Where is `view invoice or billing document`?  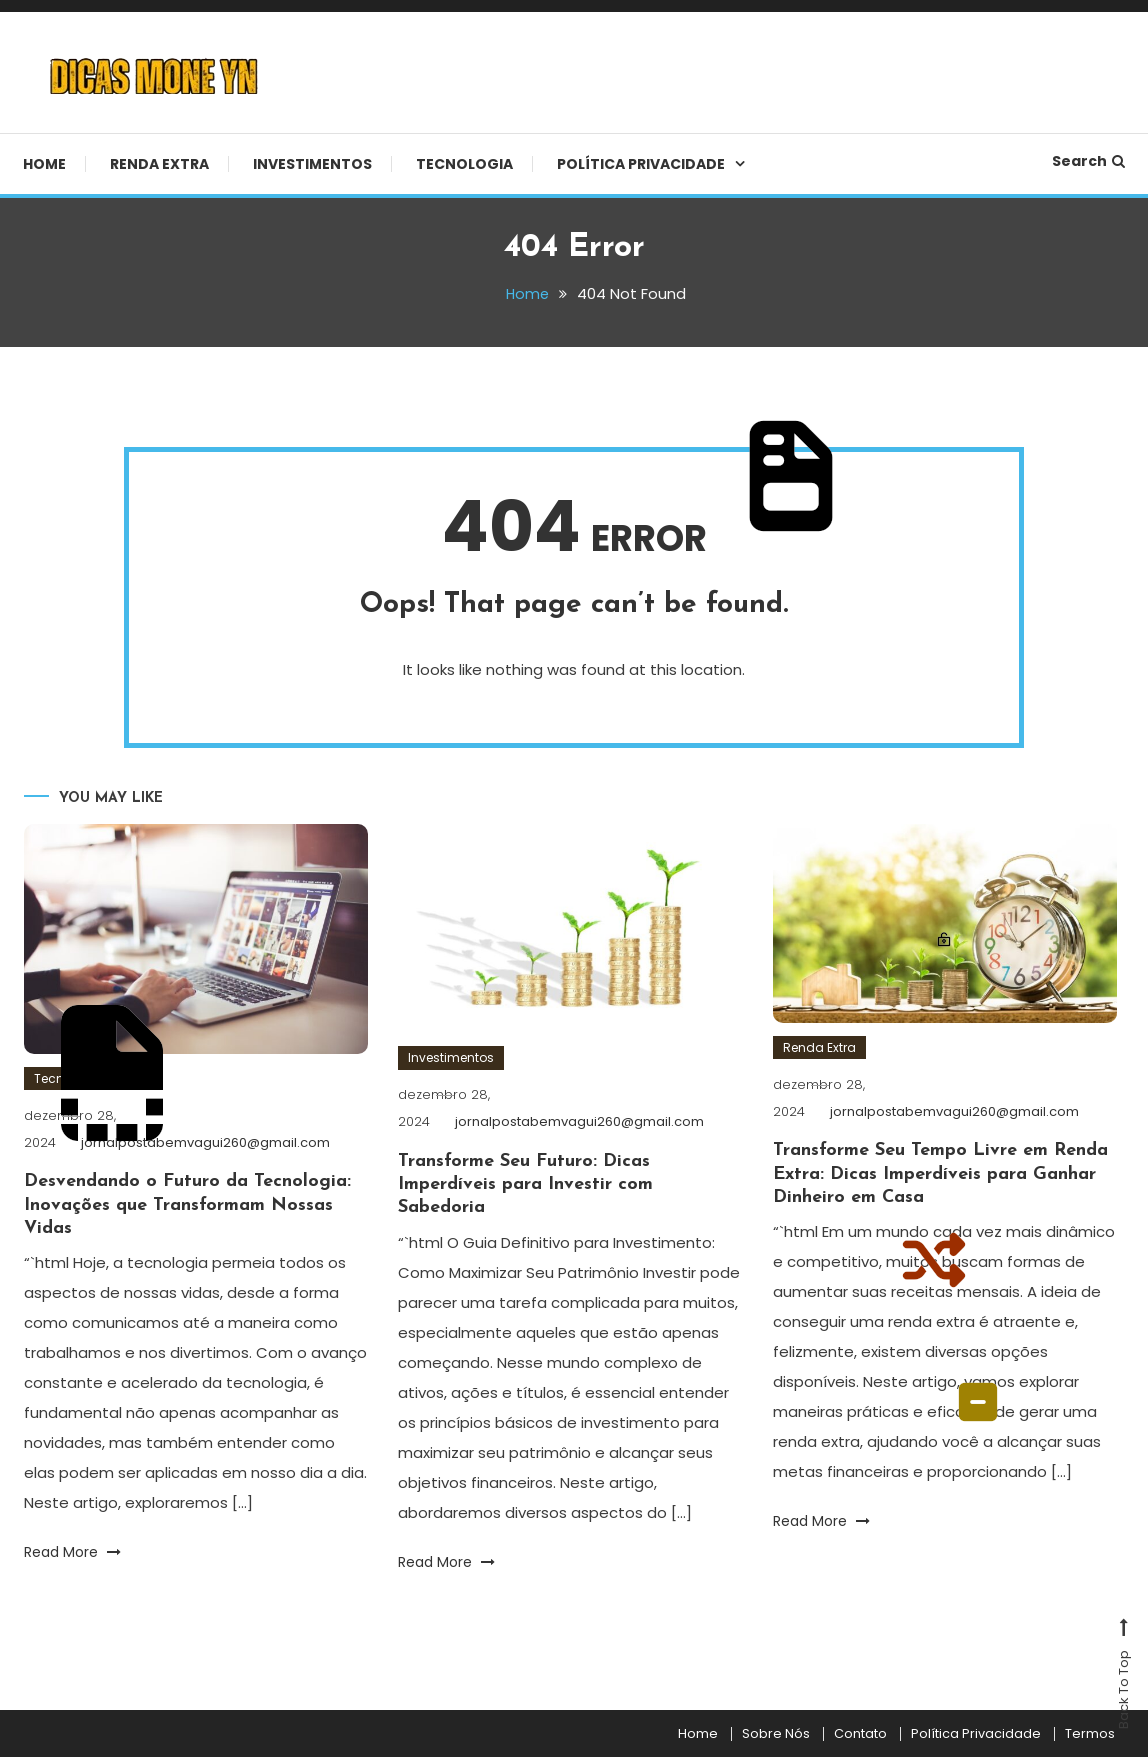
view invoice or billing document is located at coordinates (791, 476).